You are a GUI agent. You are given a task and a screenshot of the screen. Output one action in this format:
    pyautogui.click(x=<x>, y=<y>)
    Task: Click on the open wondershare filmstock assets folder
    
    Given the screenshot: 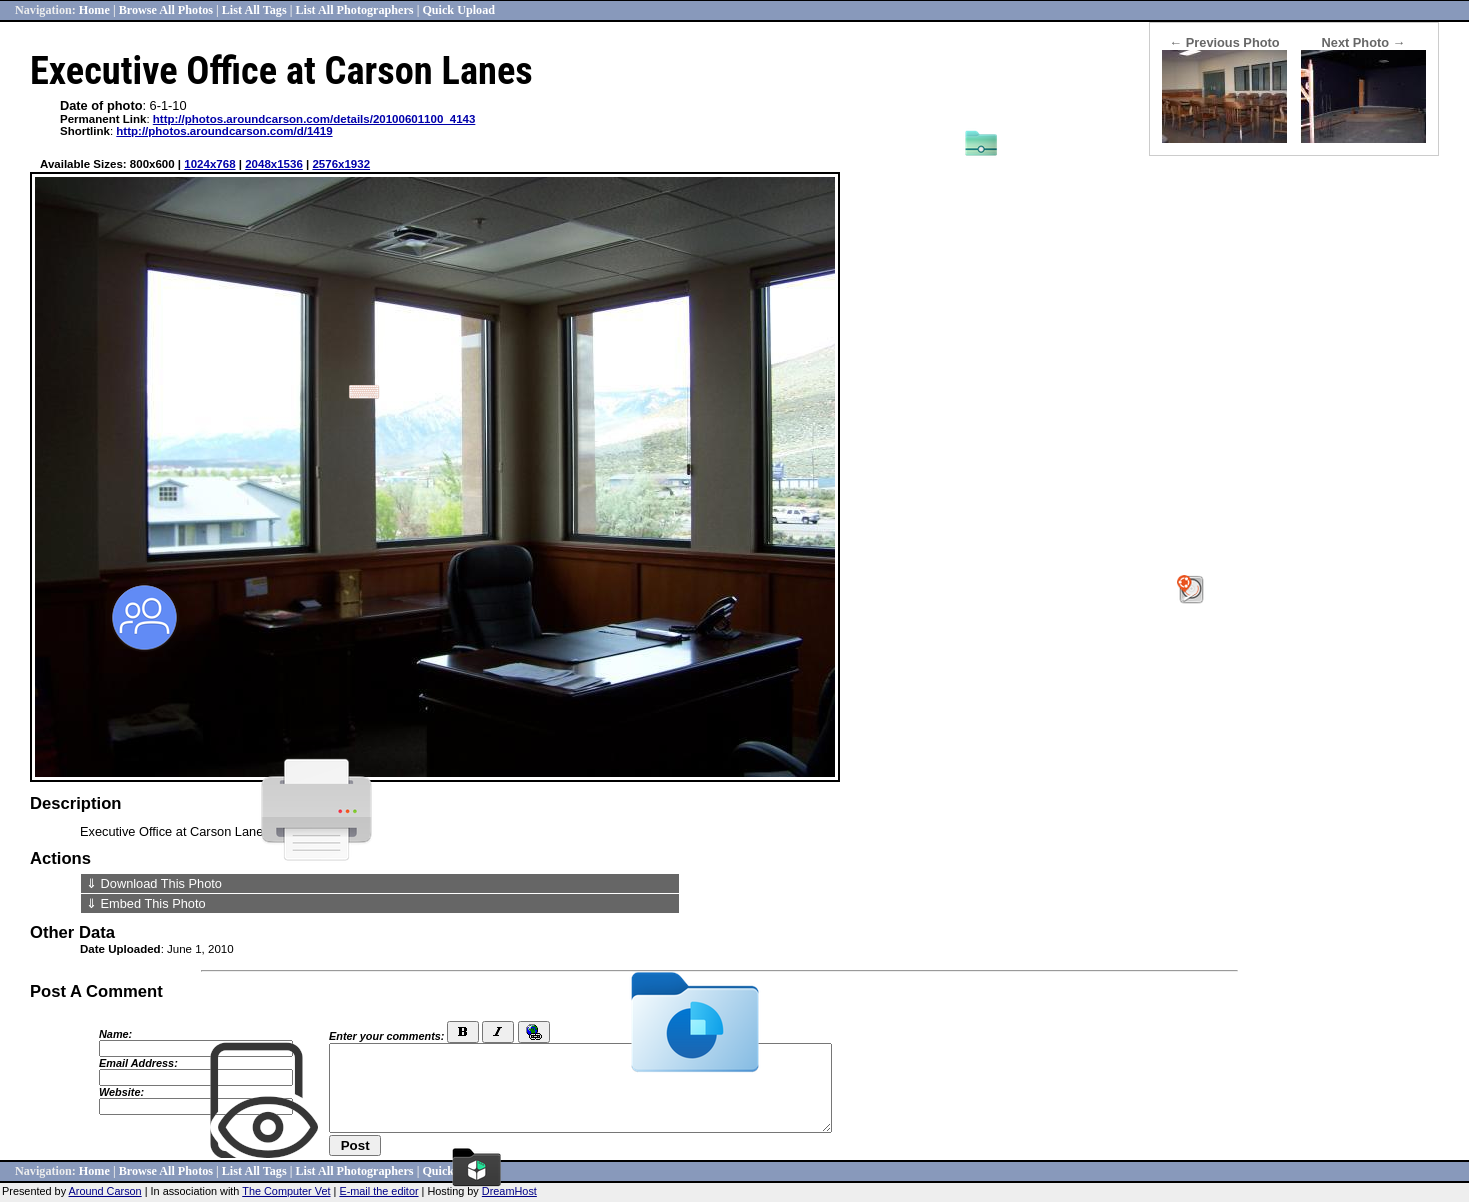 What is the action you would take?
    pyautogui.click(x=476, y=1168)
    